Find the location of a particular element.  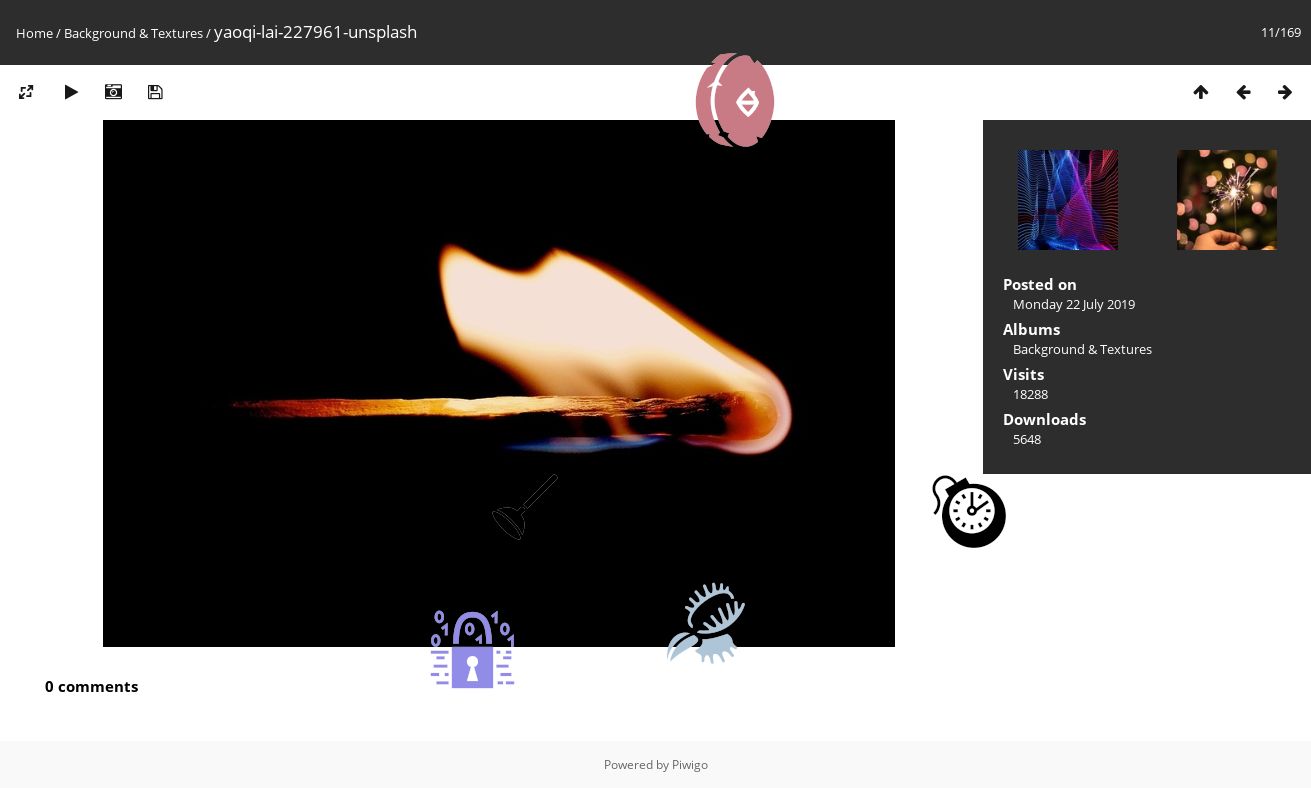

ancient or prehistoric game element is located at coordinates (735, 100).